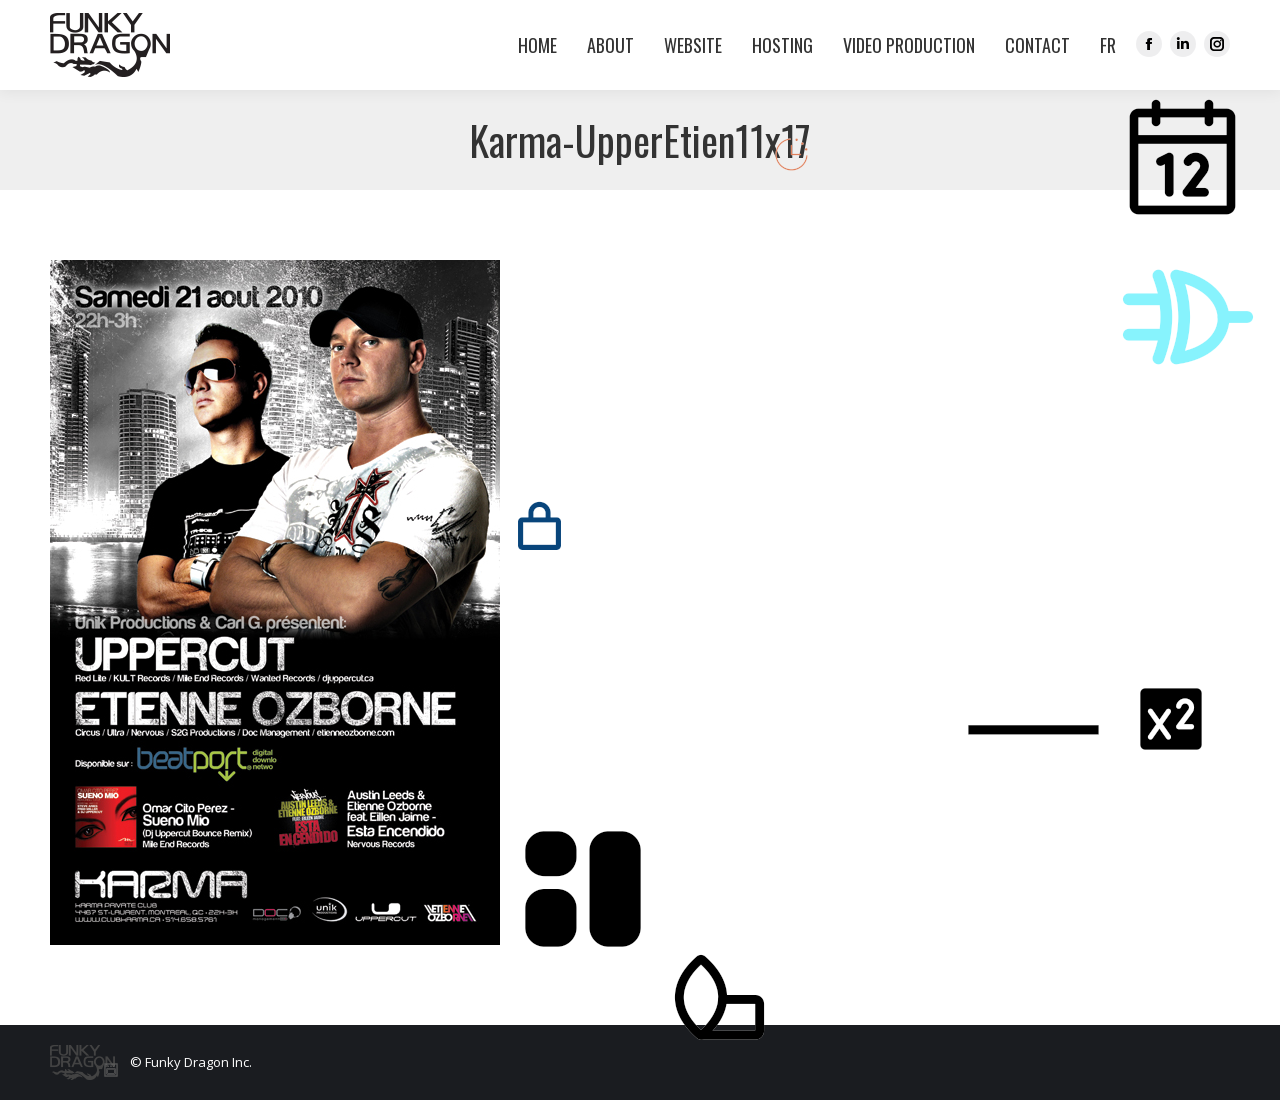 The width and height of the screenshot is (1280, 1100). I want to click on view countdown timer, so click(791, 154).